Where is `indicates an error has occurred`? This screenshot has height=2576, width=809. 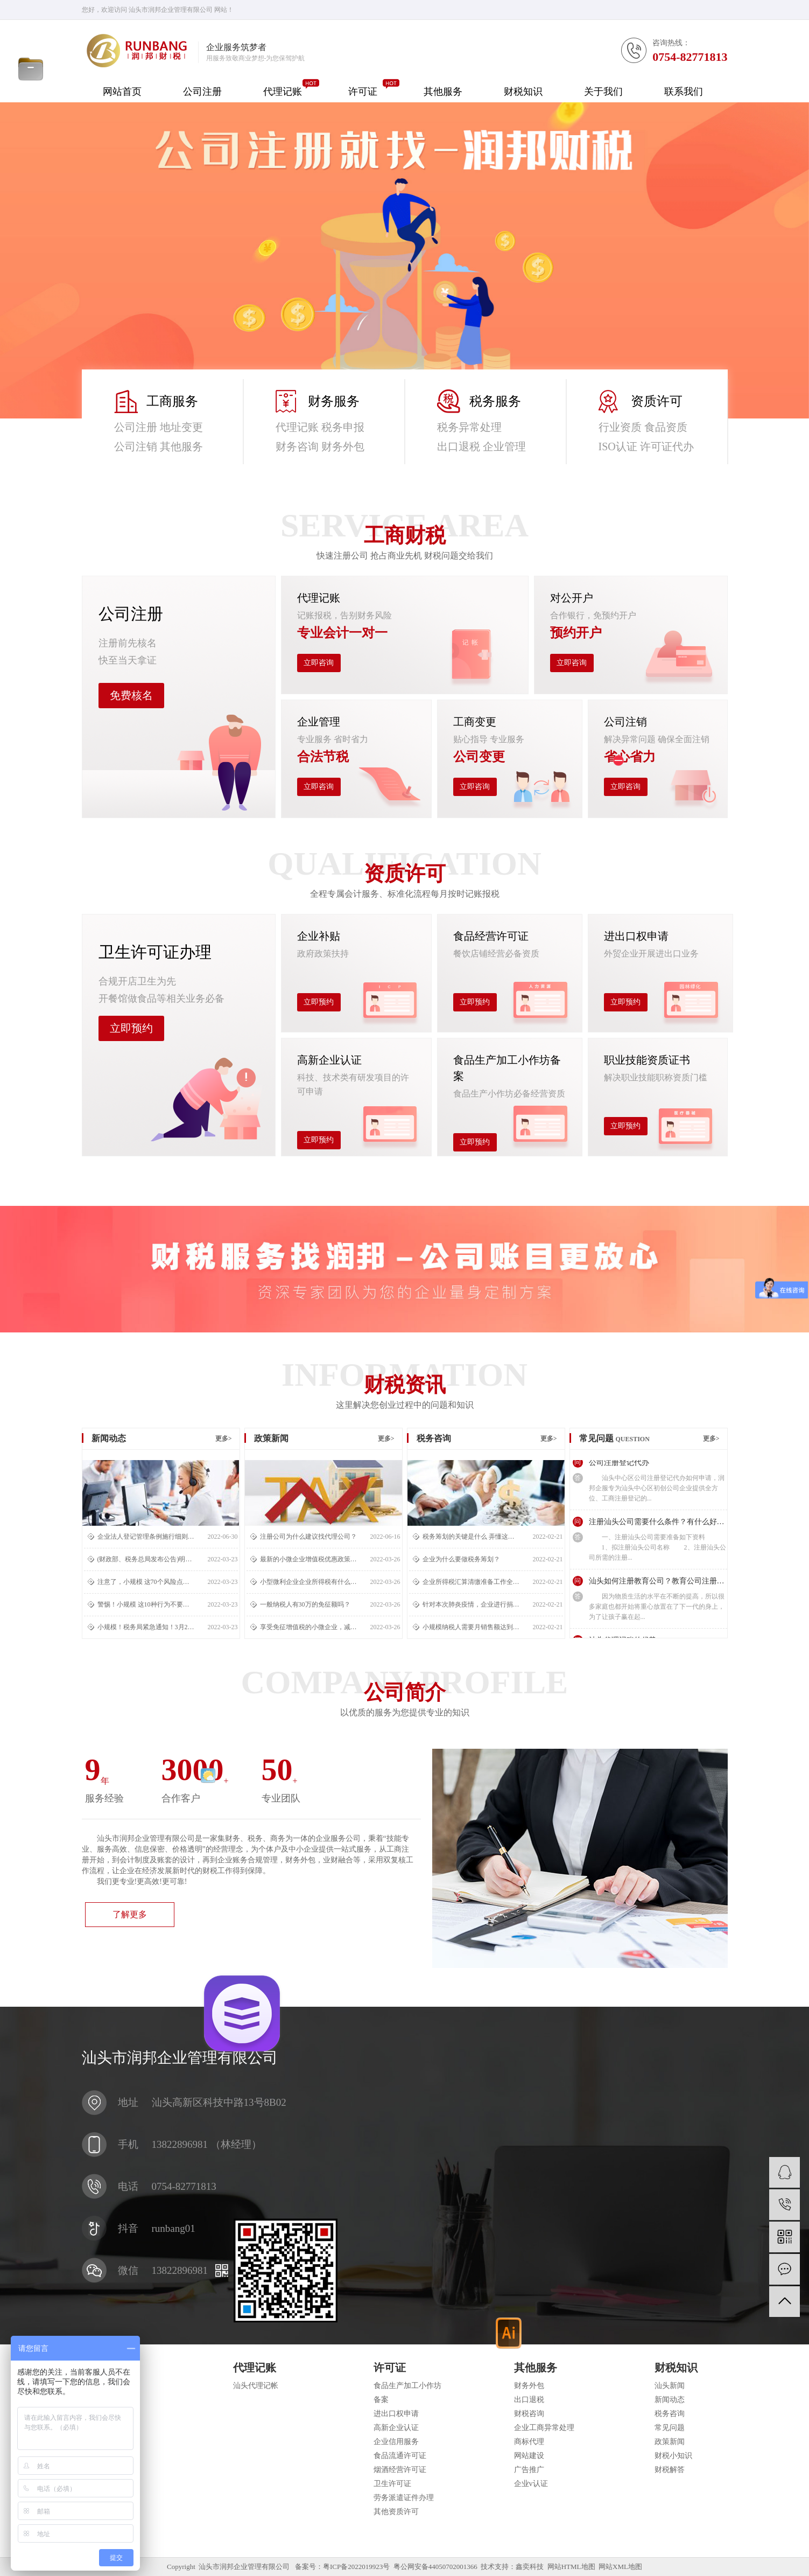
indicates an error has occurred is located at coordinates (618, 760).